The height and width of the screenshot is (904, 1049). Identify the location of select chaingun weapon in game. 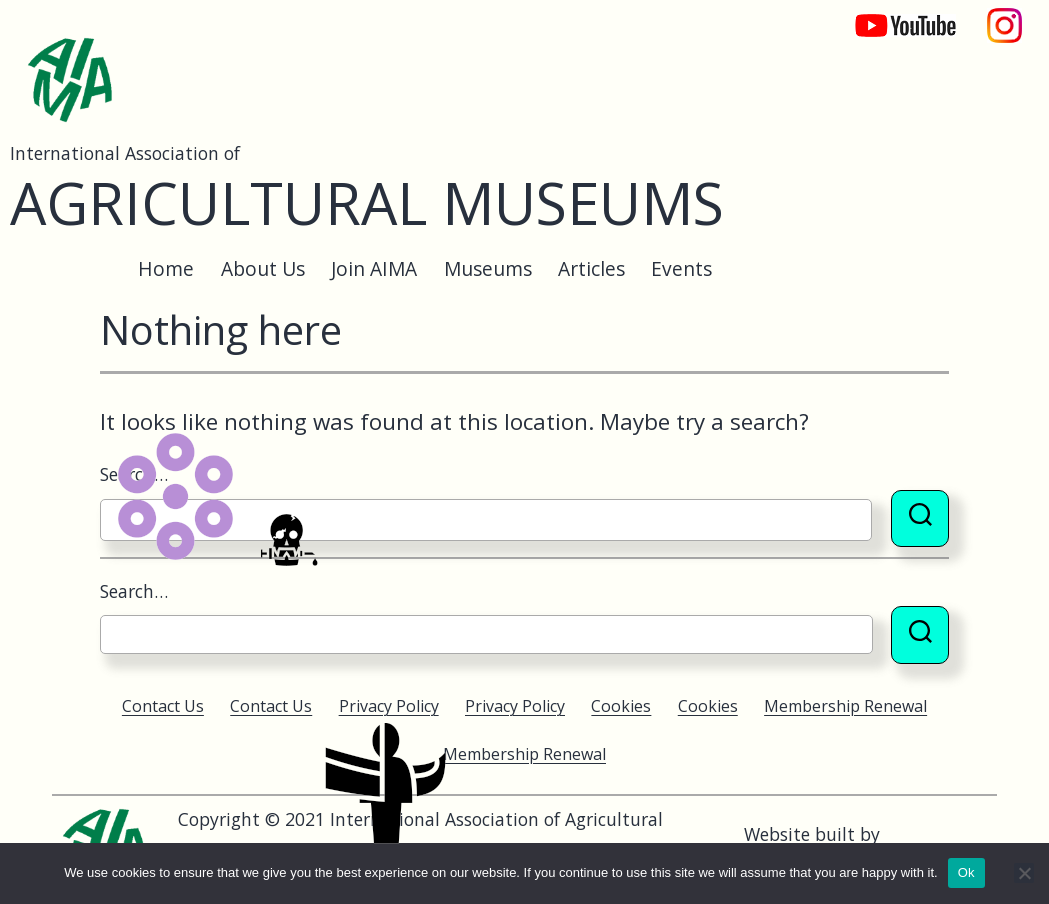
(175, 496).